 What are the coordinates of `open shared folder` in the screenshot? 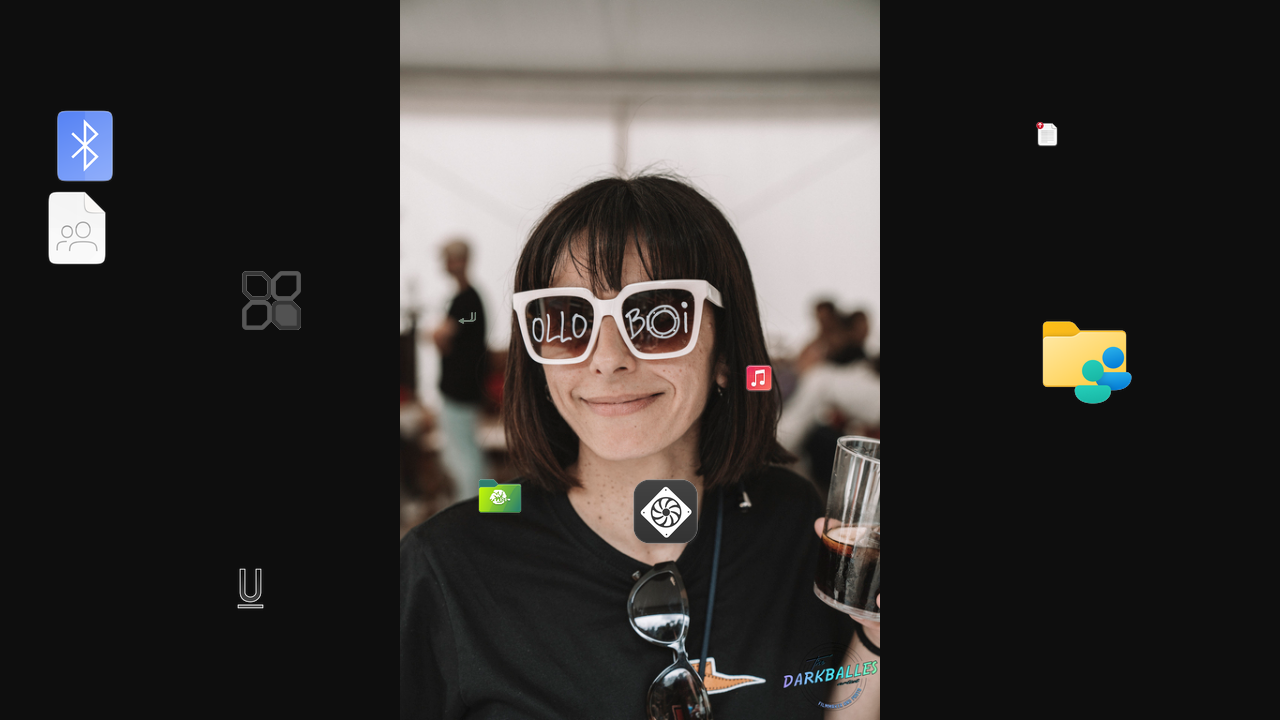 It's located at (1084, 356).